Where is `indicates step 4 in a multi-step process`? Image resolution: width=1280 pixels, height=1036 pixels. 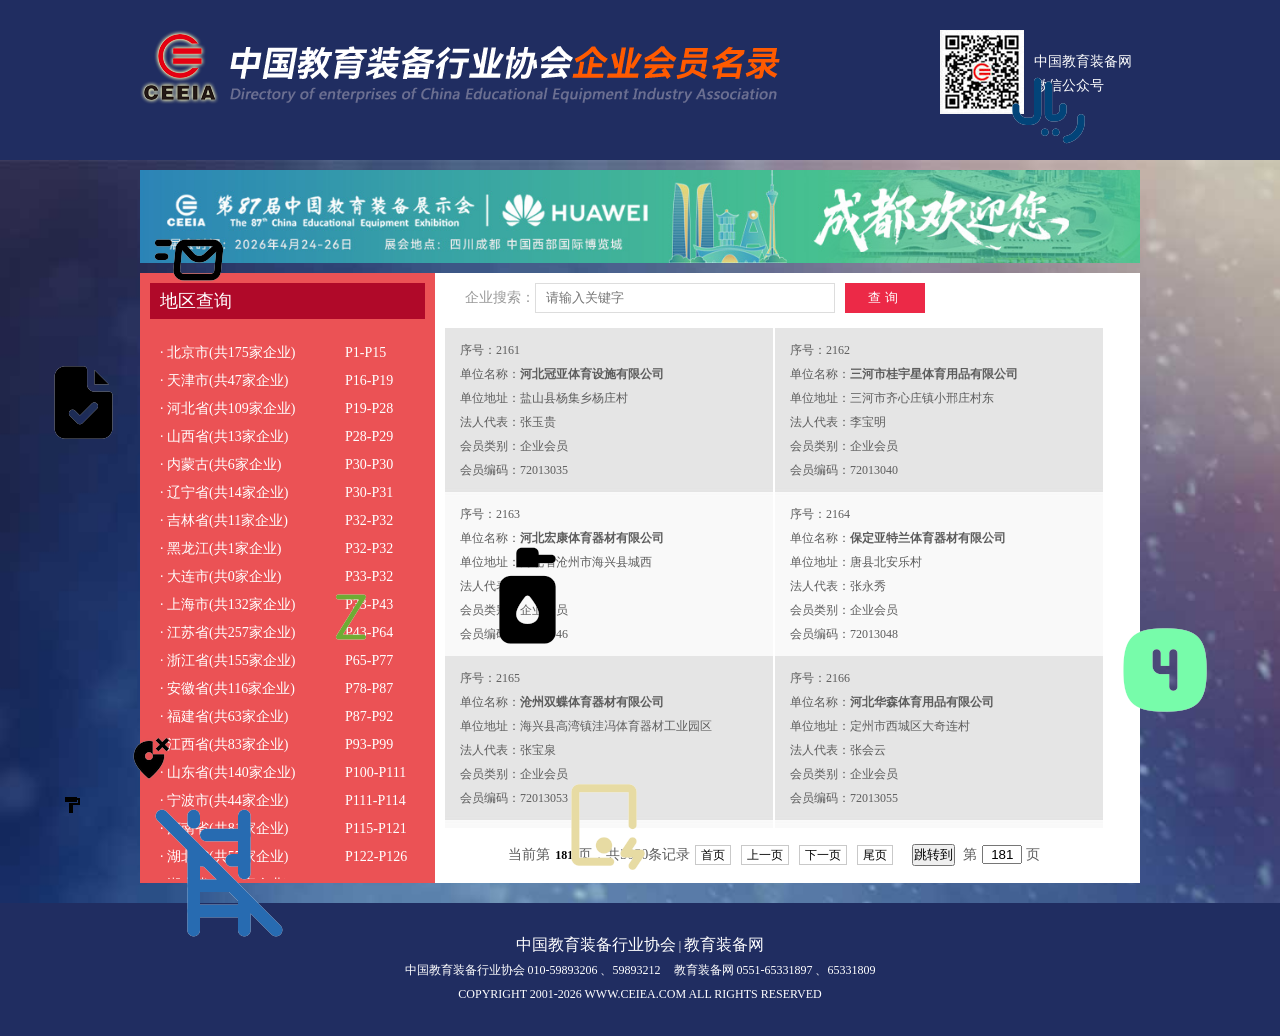 indicates step 4 in a multi-step process is located at coordinates (1165, 670).